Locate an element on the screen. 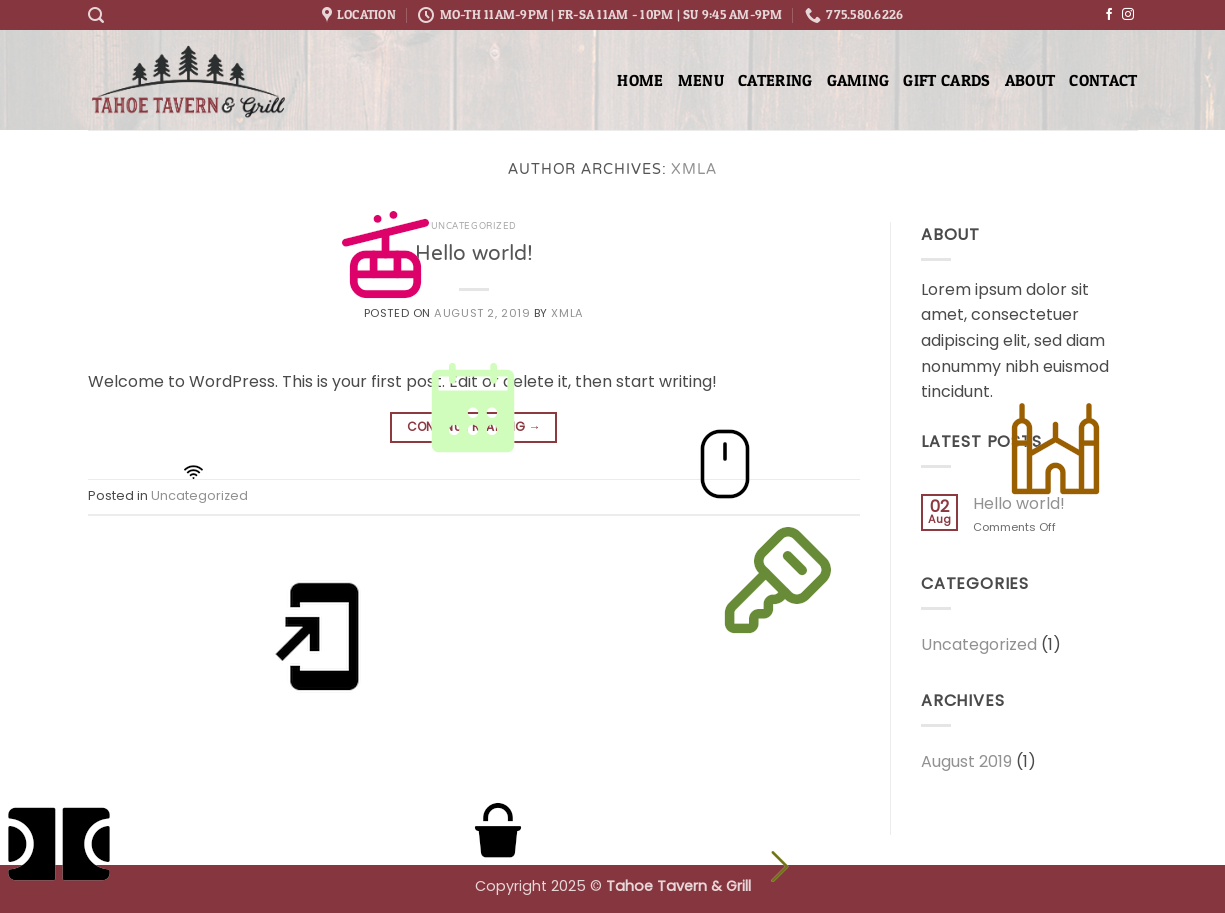 This screenshot has height=913, width=1225. view basketball court information is located at coordinates (59, 844).